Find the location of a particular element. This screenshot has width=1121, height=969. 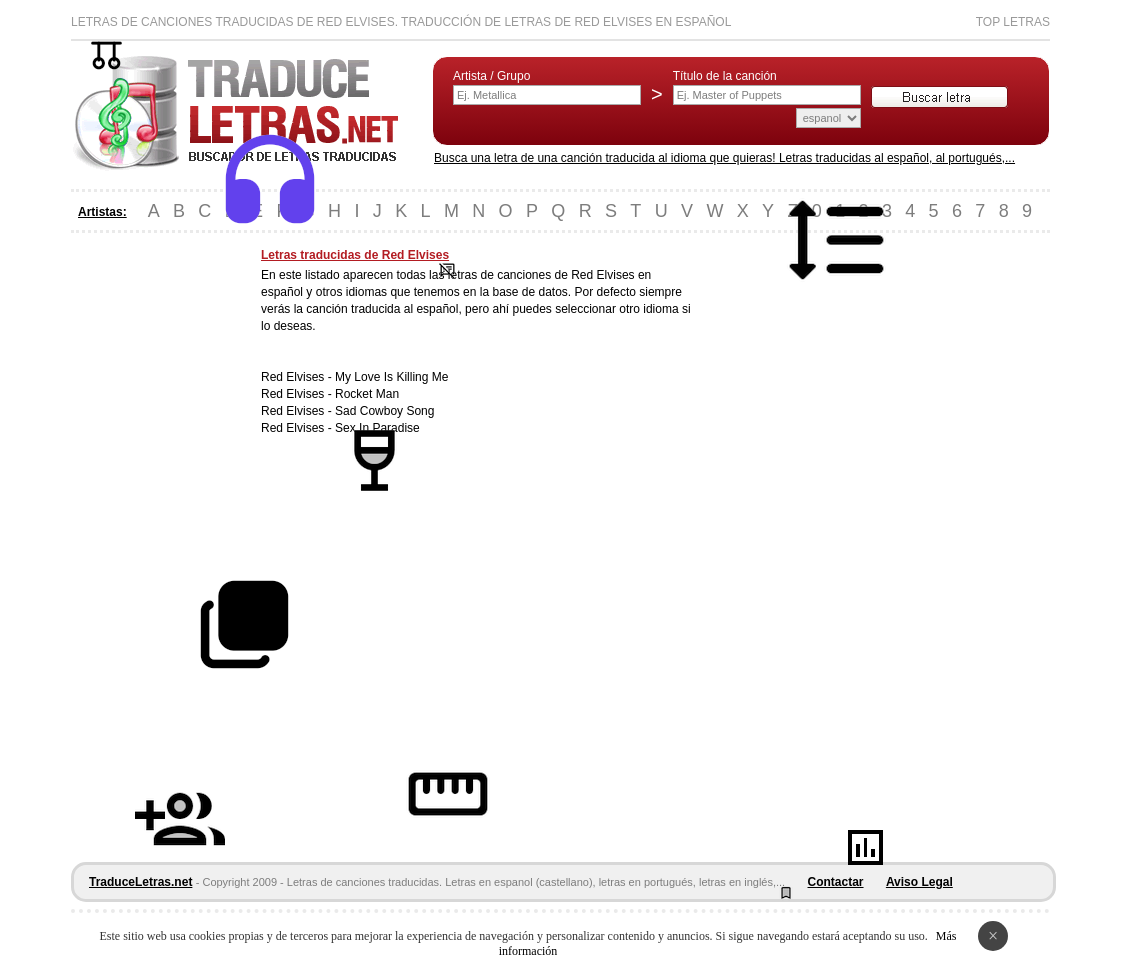

view multiple items or collections is located at coordinates (244, 624).